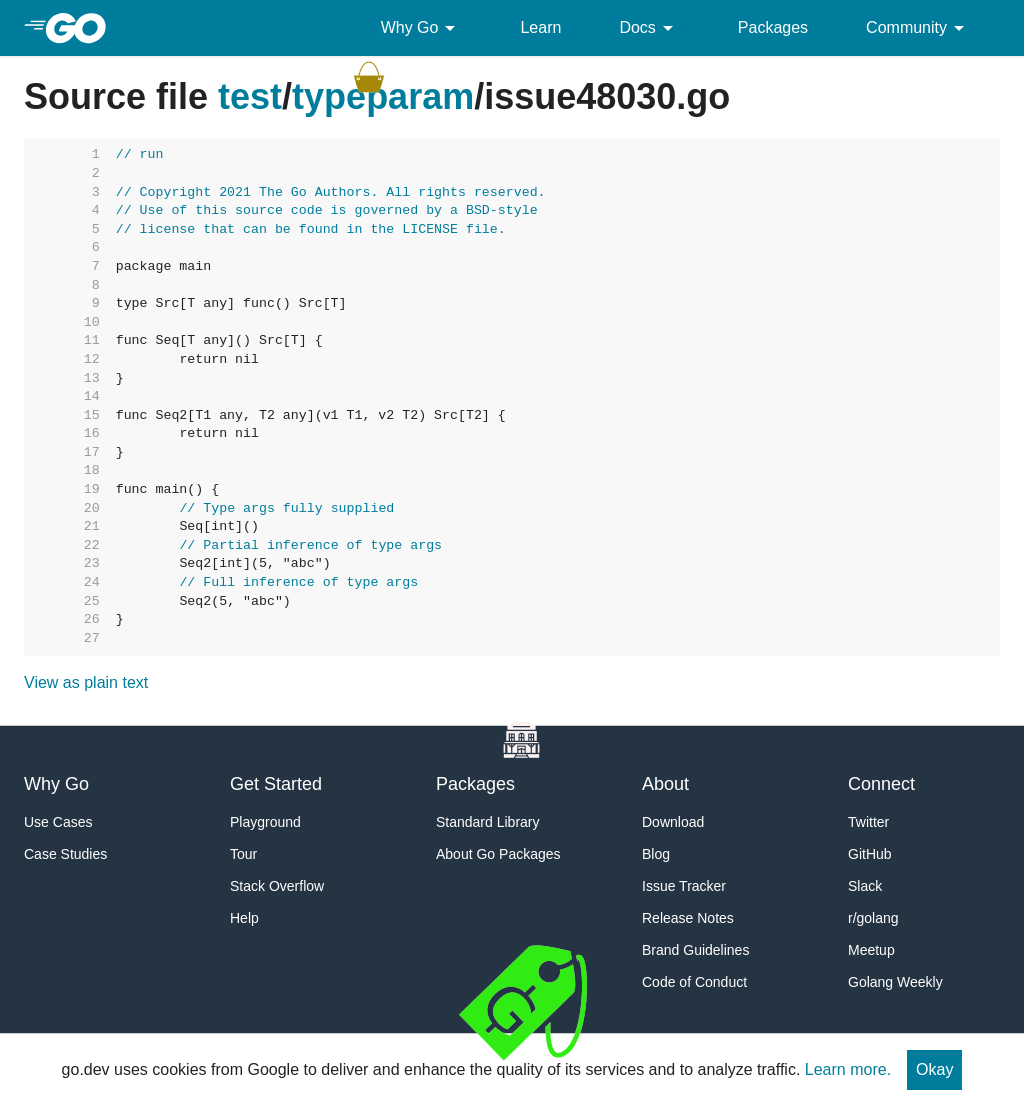  What do you see at coordinates (521, 739) in the screenshot?
I see `visit the saloon or tavern in-game` at bounding box center [521, 739].